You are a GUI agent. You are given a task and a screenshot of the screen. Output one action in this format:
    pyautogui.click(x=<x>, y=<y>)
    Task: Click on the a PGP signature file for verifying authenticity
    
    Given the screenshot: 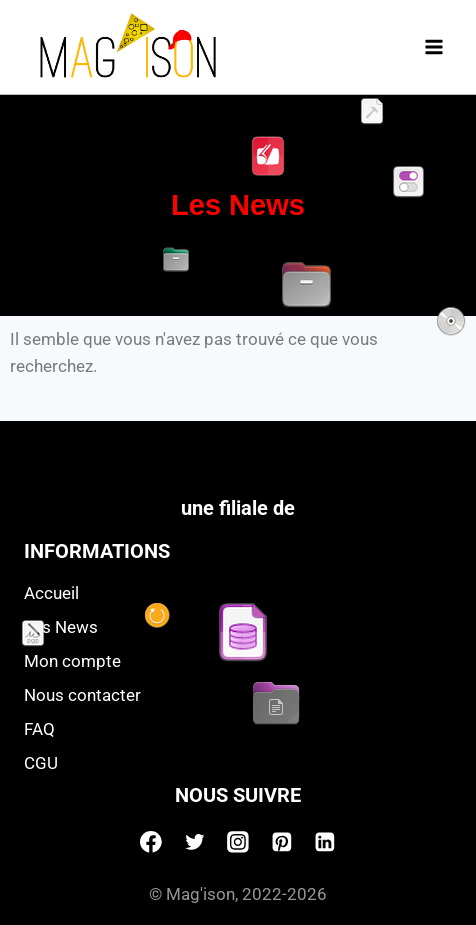 What is the action you would take?
    pyautogui.click(x=33, y=633)
    